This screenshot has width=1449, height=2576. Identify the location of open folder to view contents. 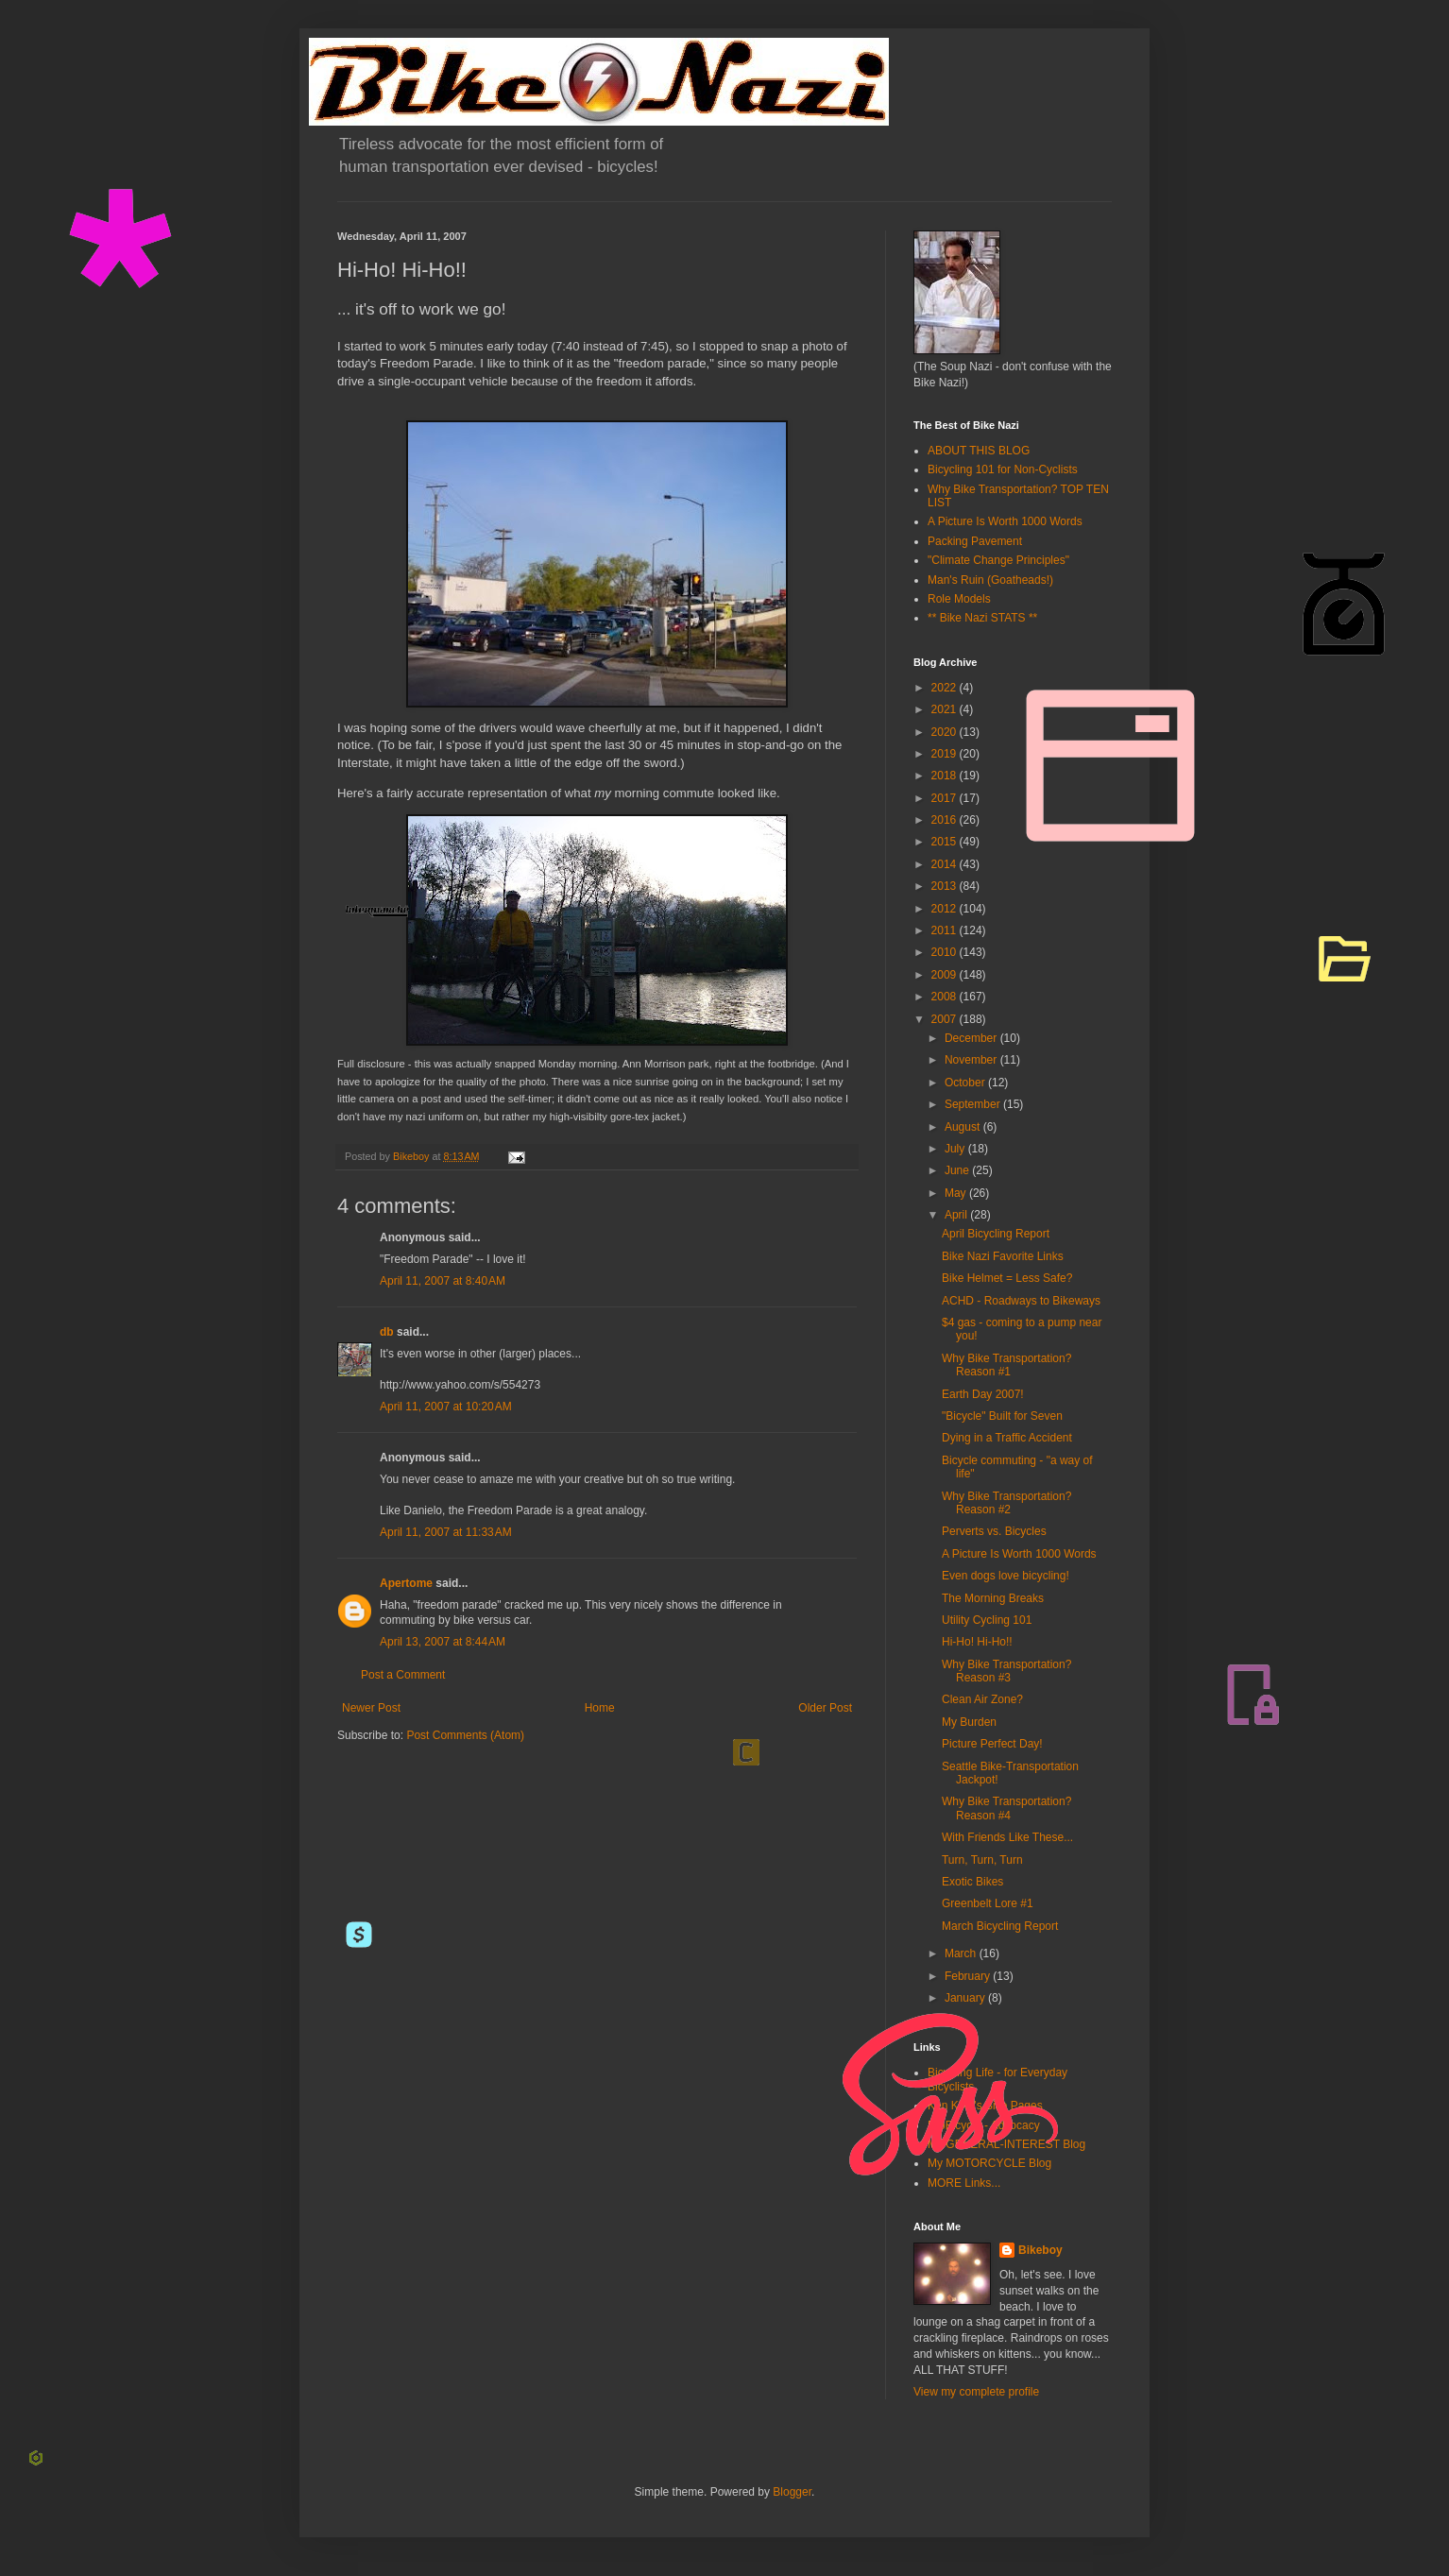
(1344, 959).